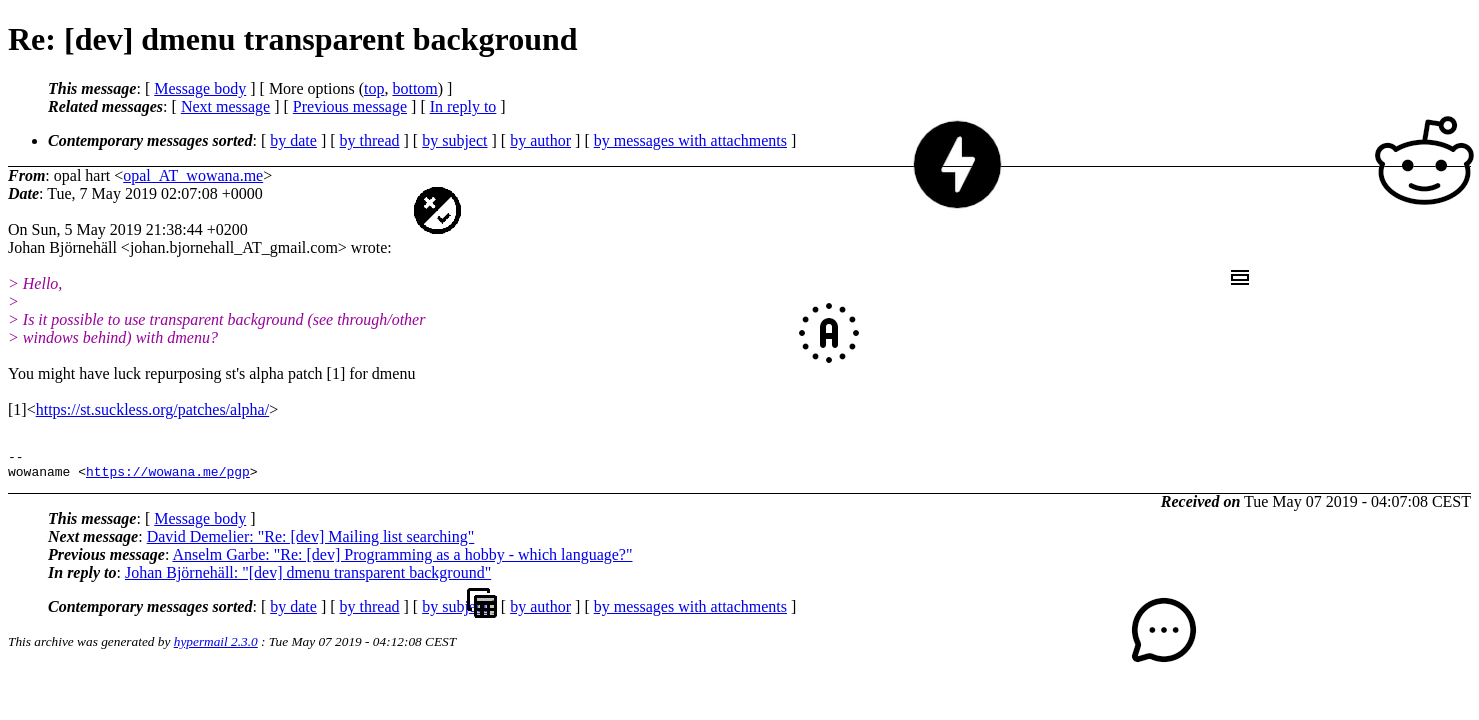 The image size is (1479, 720). What do you see at coordinates (1240, 277) in the screenshot?
I see `switch to day view in calendar` at bounding box center [1240, 277].